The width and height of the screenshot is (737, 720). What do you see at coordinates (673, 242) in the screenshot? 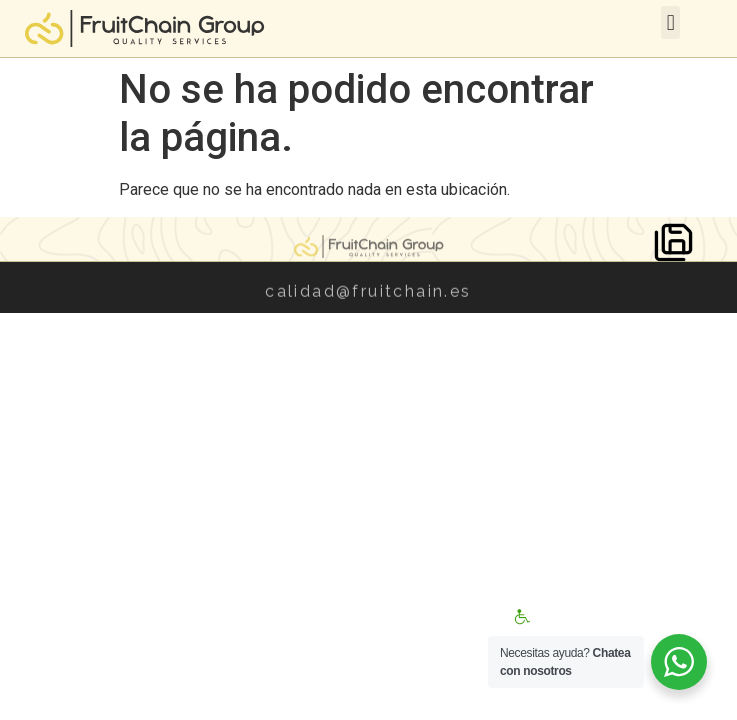
I see `save all open files at once` at bounding box center [673, 242].